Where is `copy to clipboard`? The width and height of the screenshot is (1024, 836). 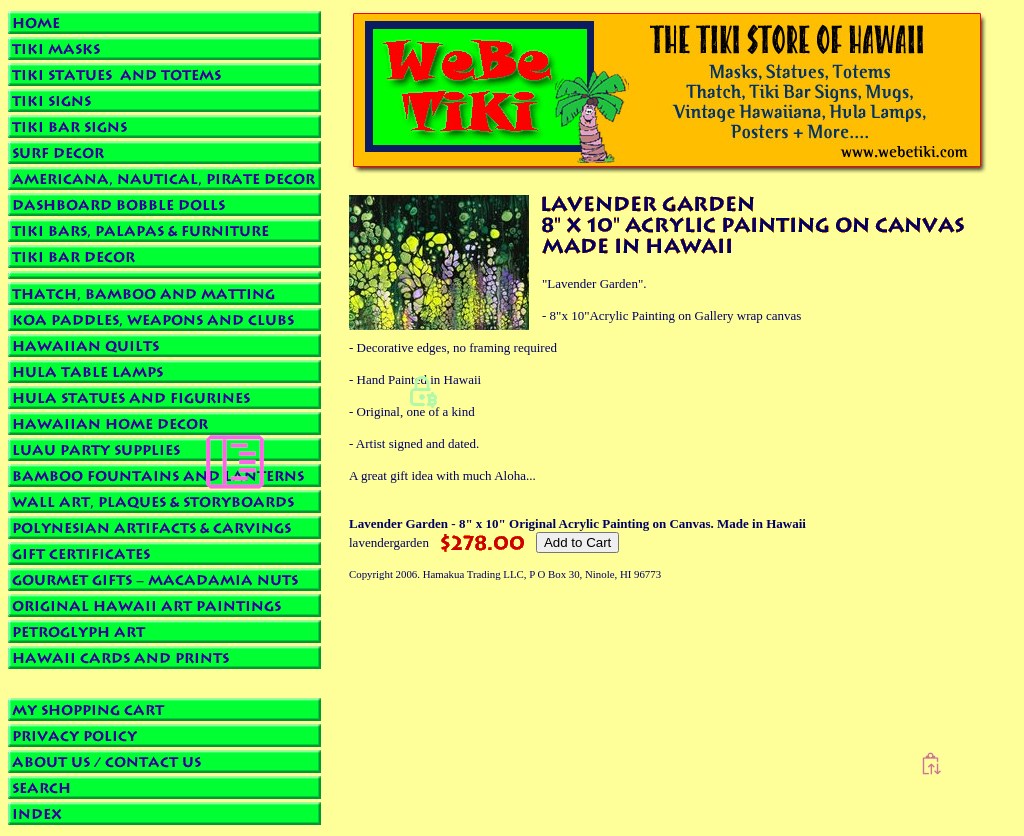
copy to clipboard is located at coordinates (930, 763).